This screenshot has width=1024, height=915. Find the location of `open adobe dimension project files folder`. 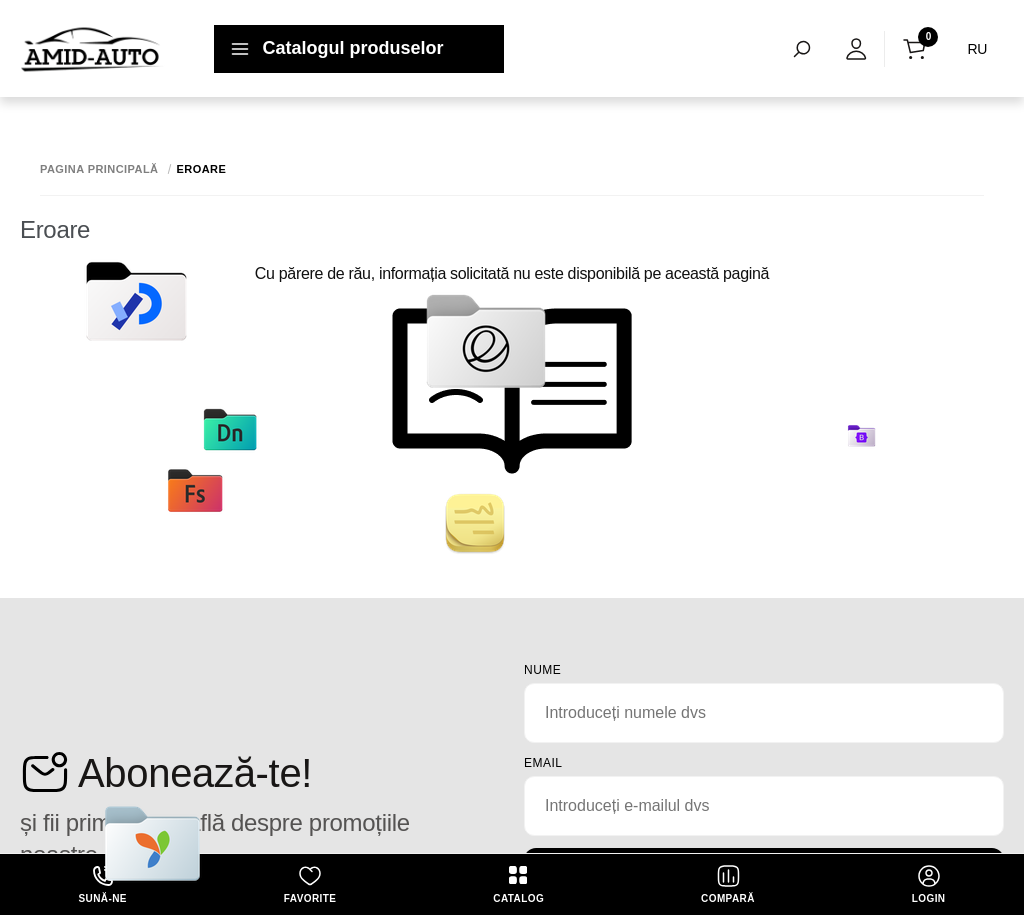

open adobe dimension project files folder is located at coordinates (230, 431).